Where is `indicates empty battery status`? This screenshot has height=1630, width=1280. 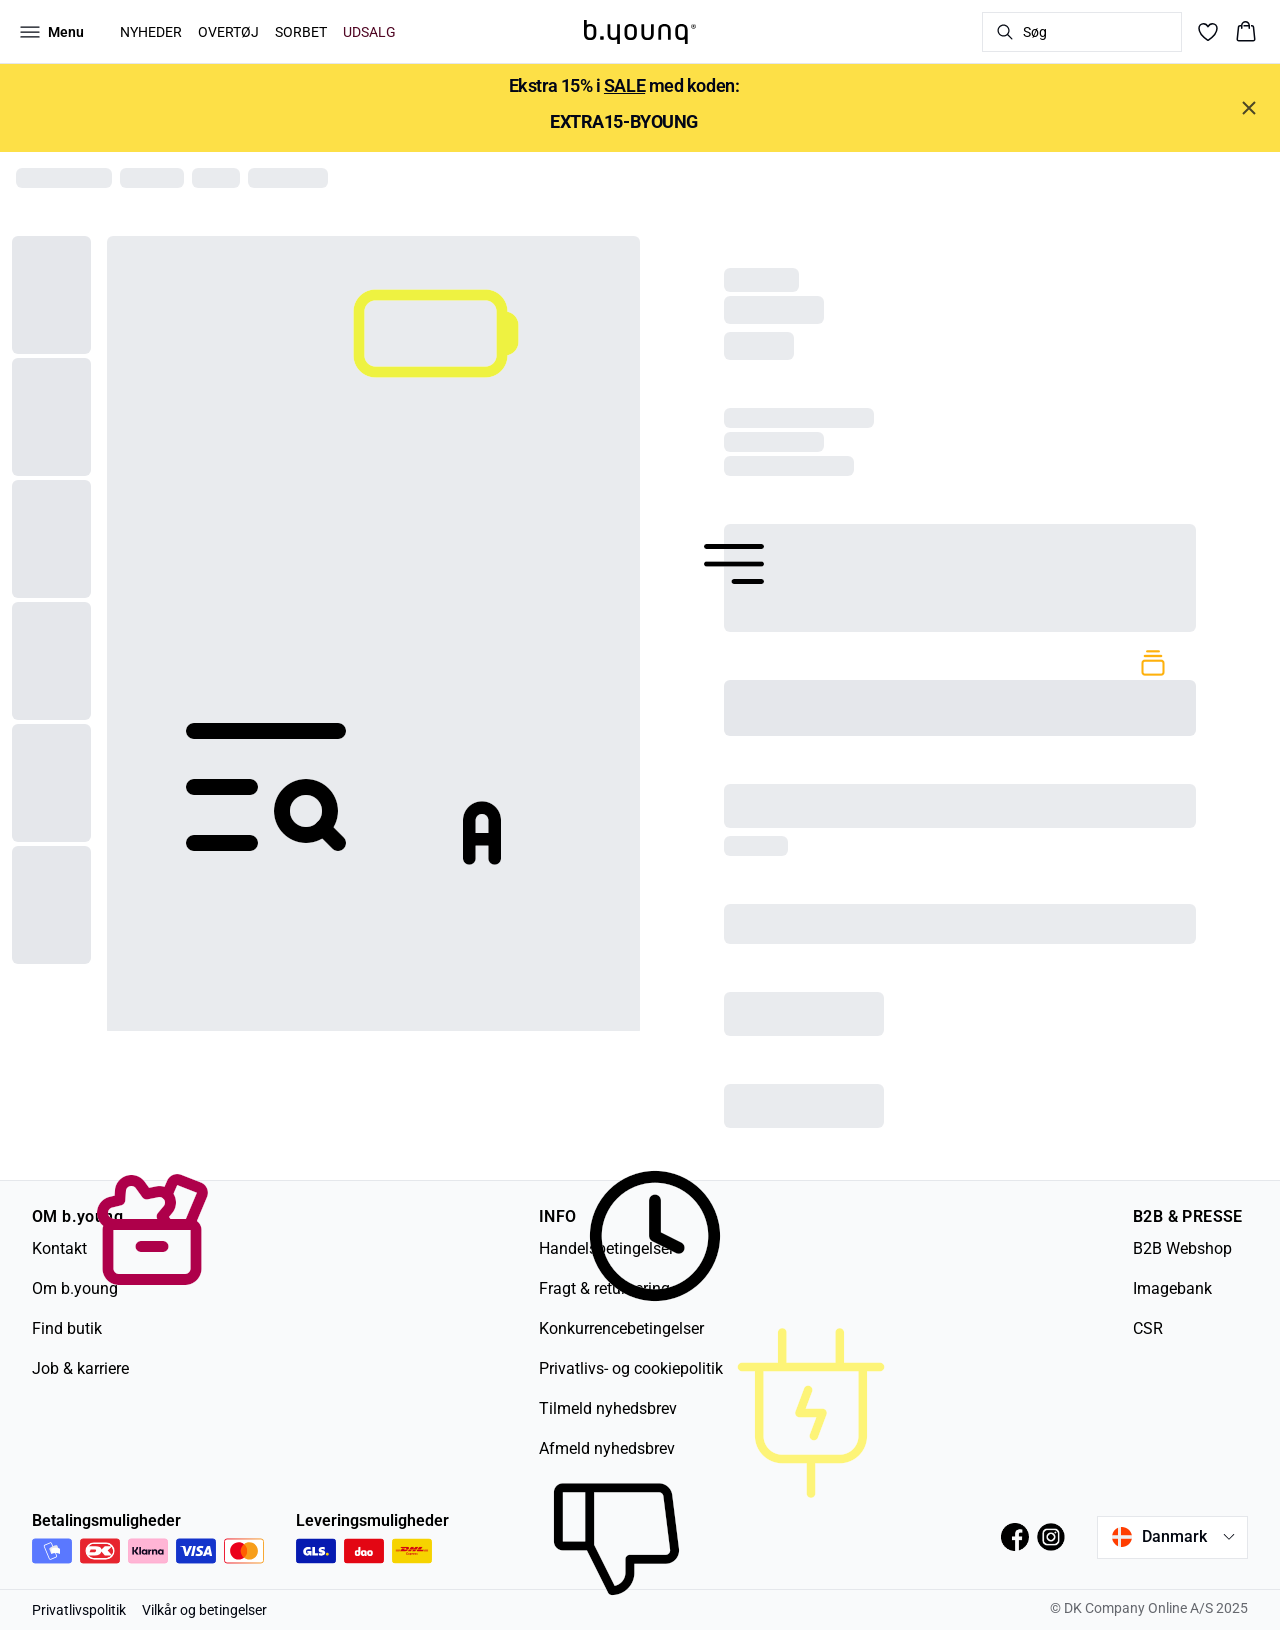 indicates empty battery status is located at coordinates (436, 328).